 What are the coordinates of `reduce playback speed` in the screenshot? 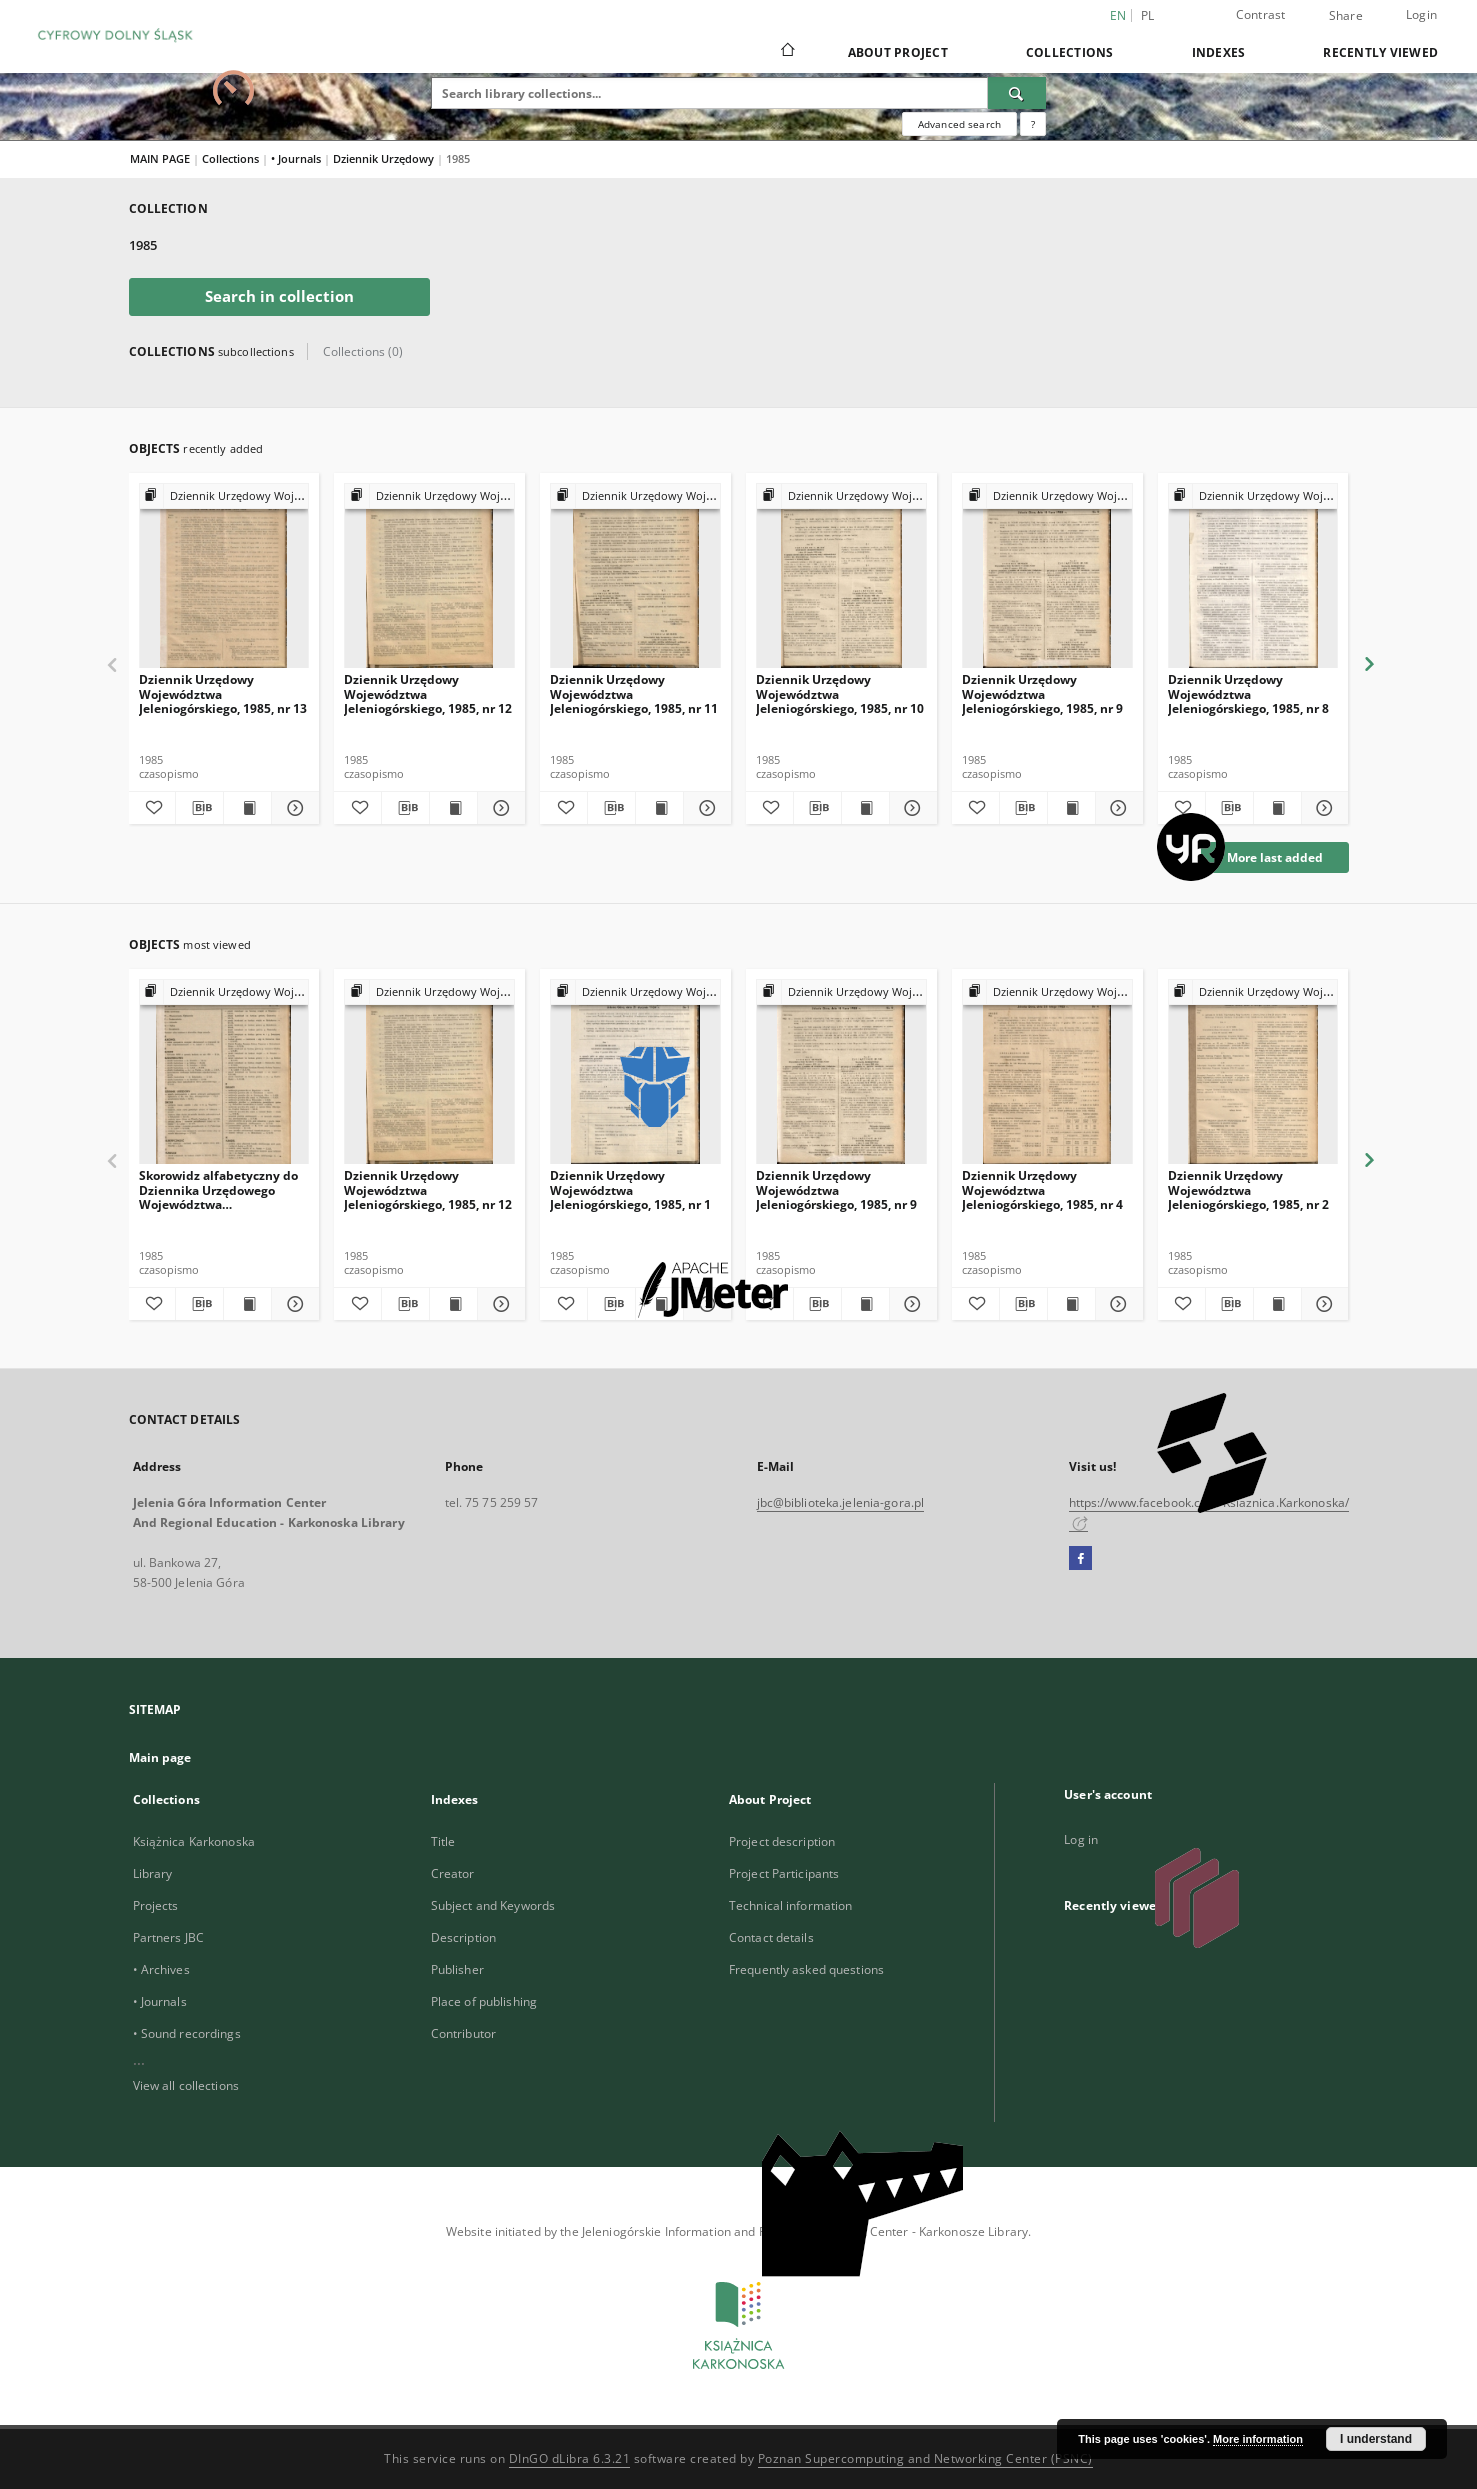 It's located at (233, 88).